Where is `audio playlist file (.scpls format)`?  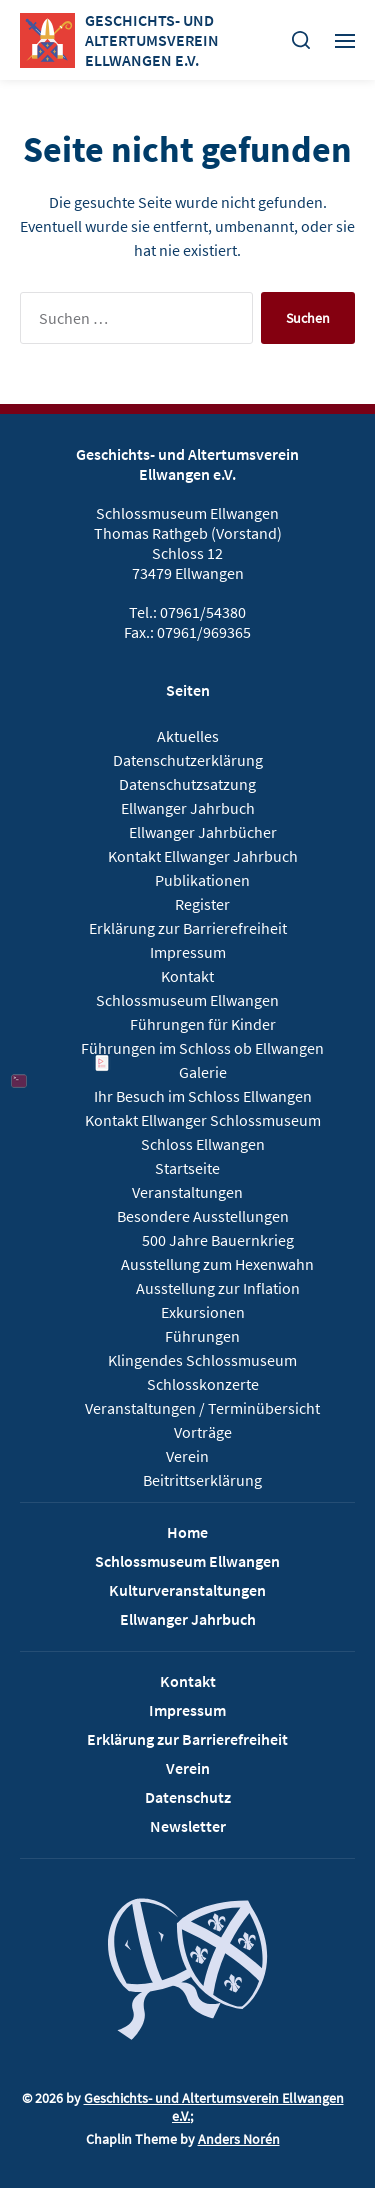
audio playlist file (.scpls format) is located at coordinates (102, 1063).